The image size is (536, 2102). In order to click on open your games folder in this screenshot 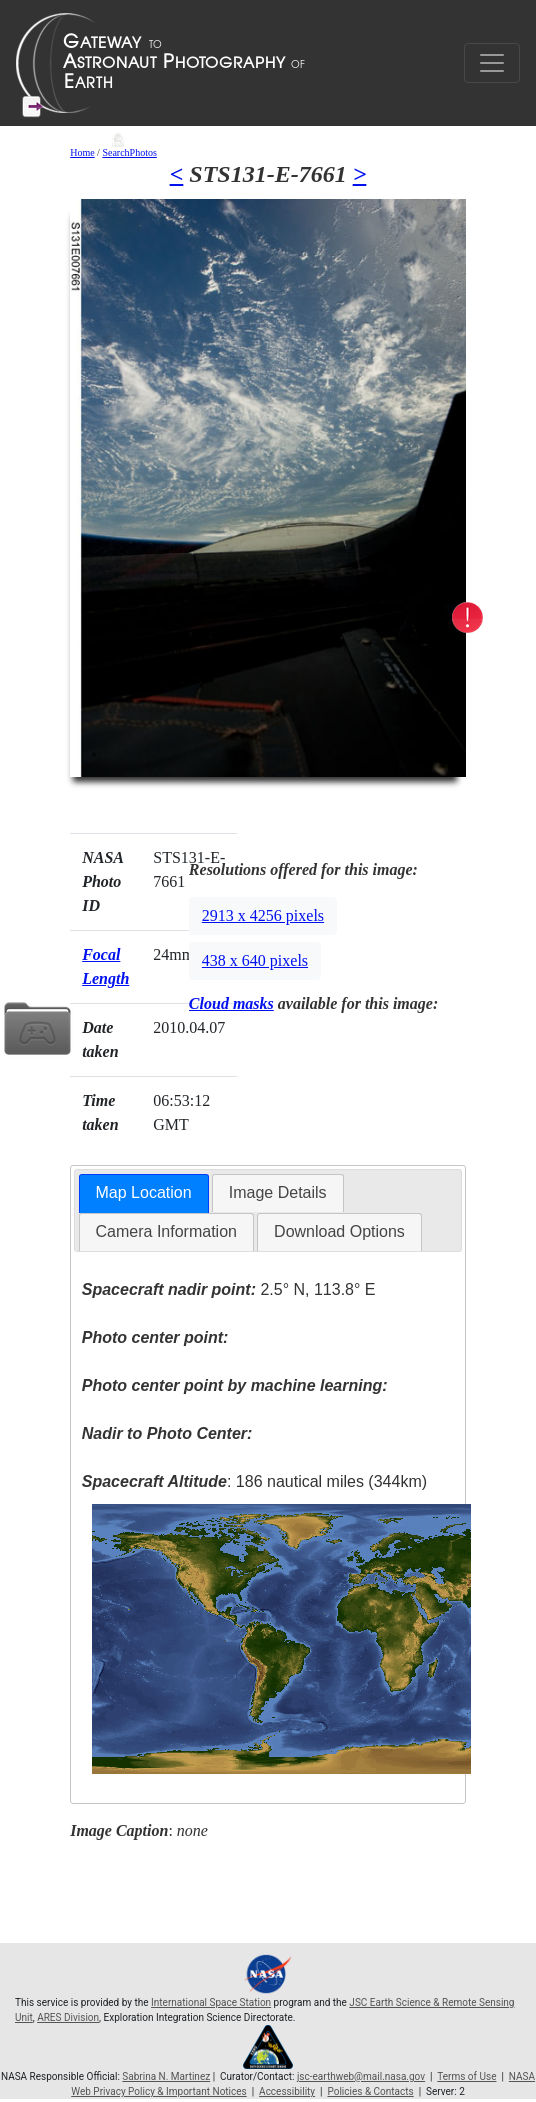, I will do `click(37, 1028)`.